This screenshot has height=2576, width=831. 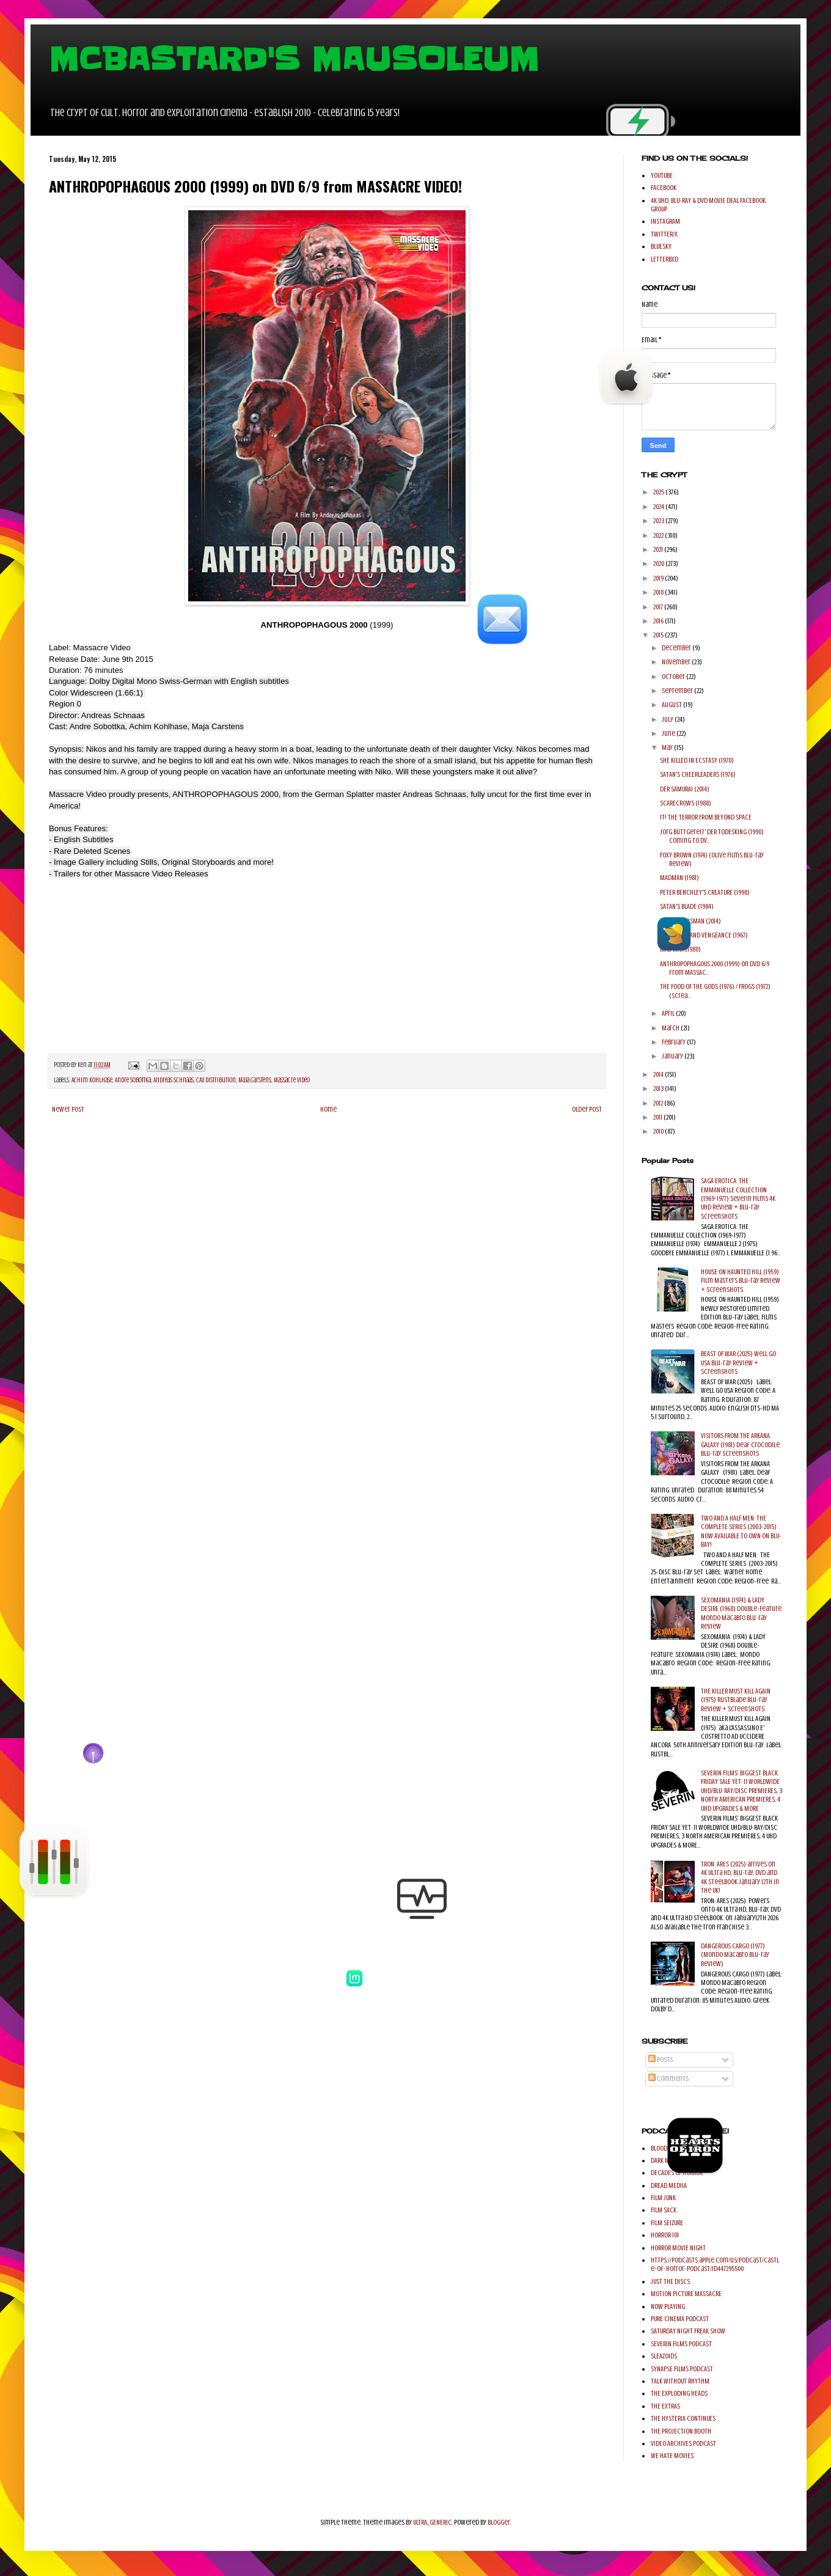 What do you see at coordinates (54, 1860) in the screenshot?
I see `open mudita24 audio mixer application` at bounding box center [54, 1860].